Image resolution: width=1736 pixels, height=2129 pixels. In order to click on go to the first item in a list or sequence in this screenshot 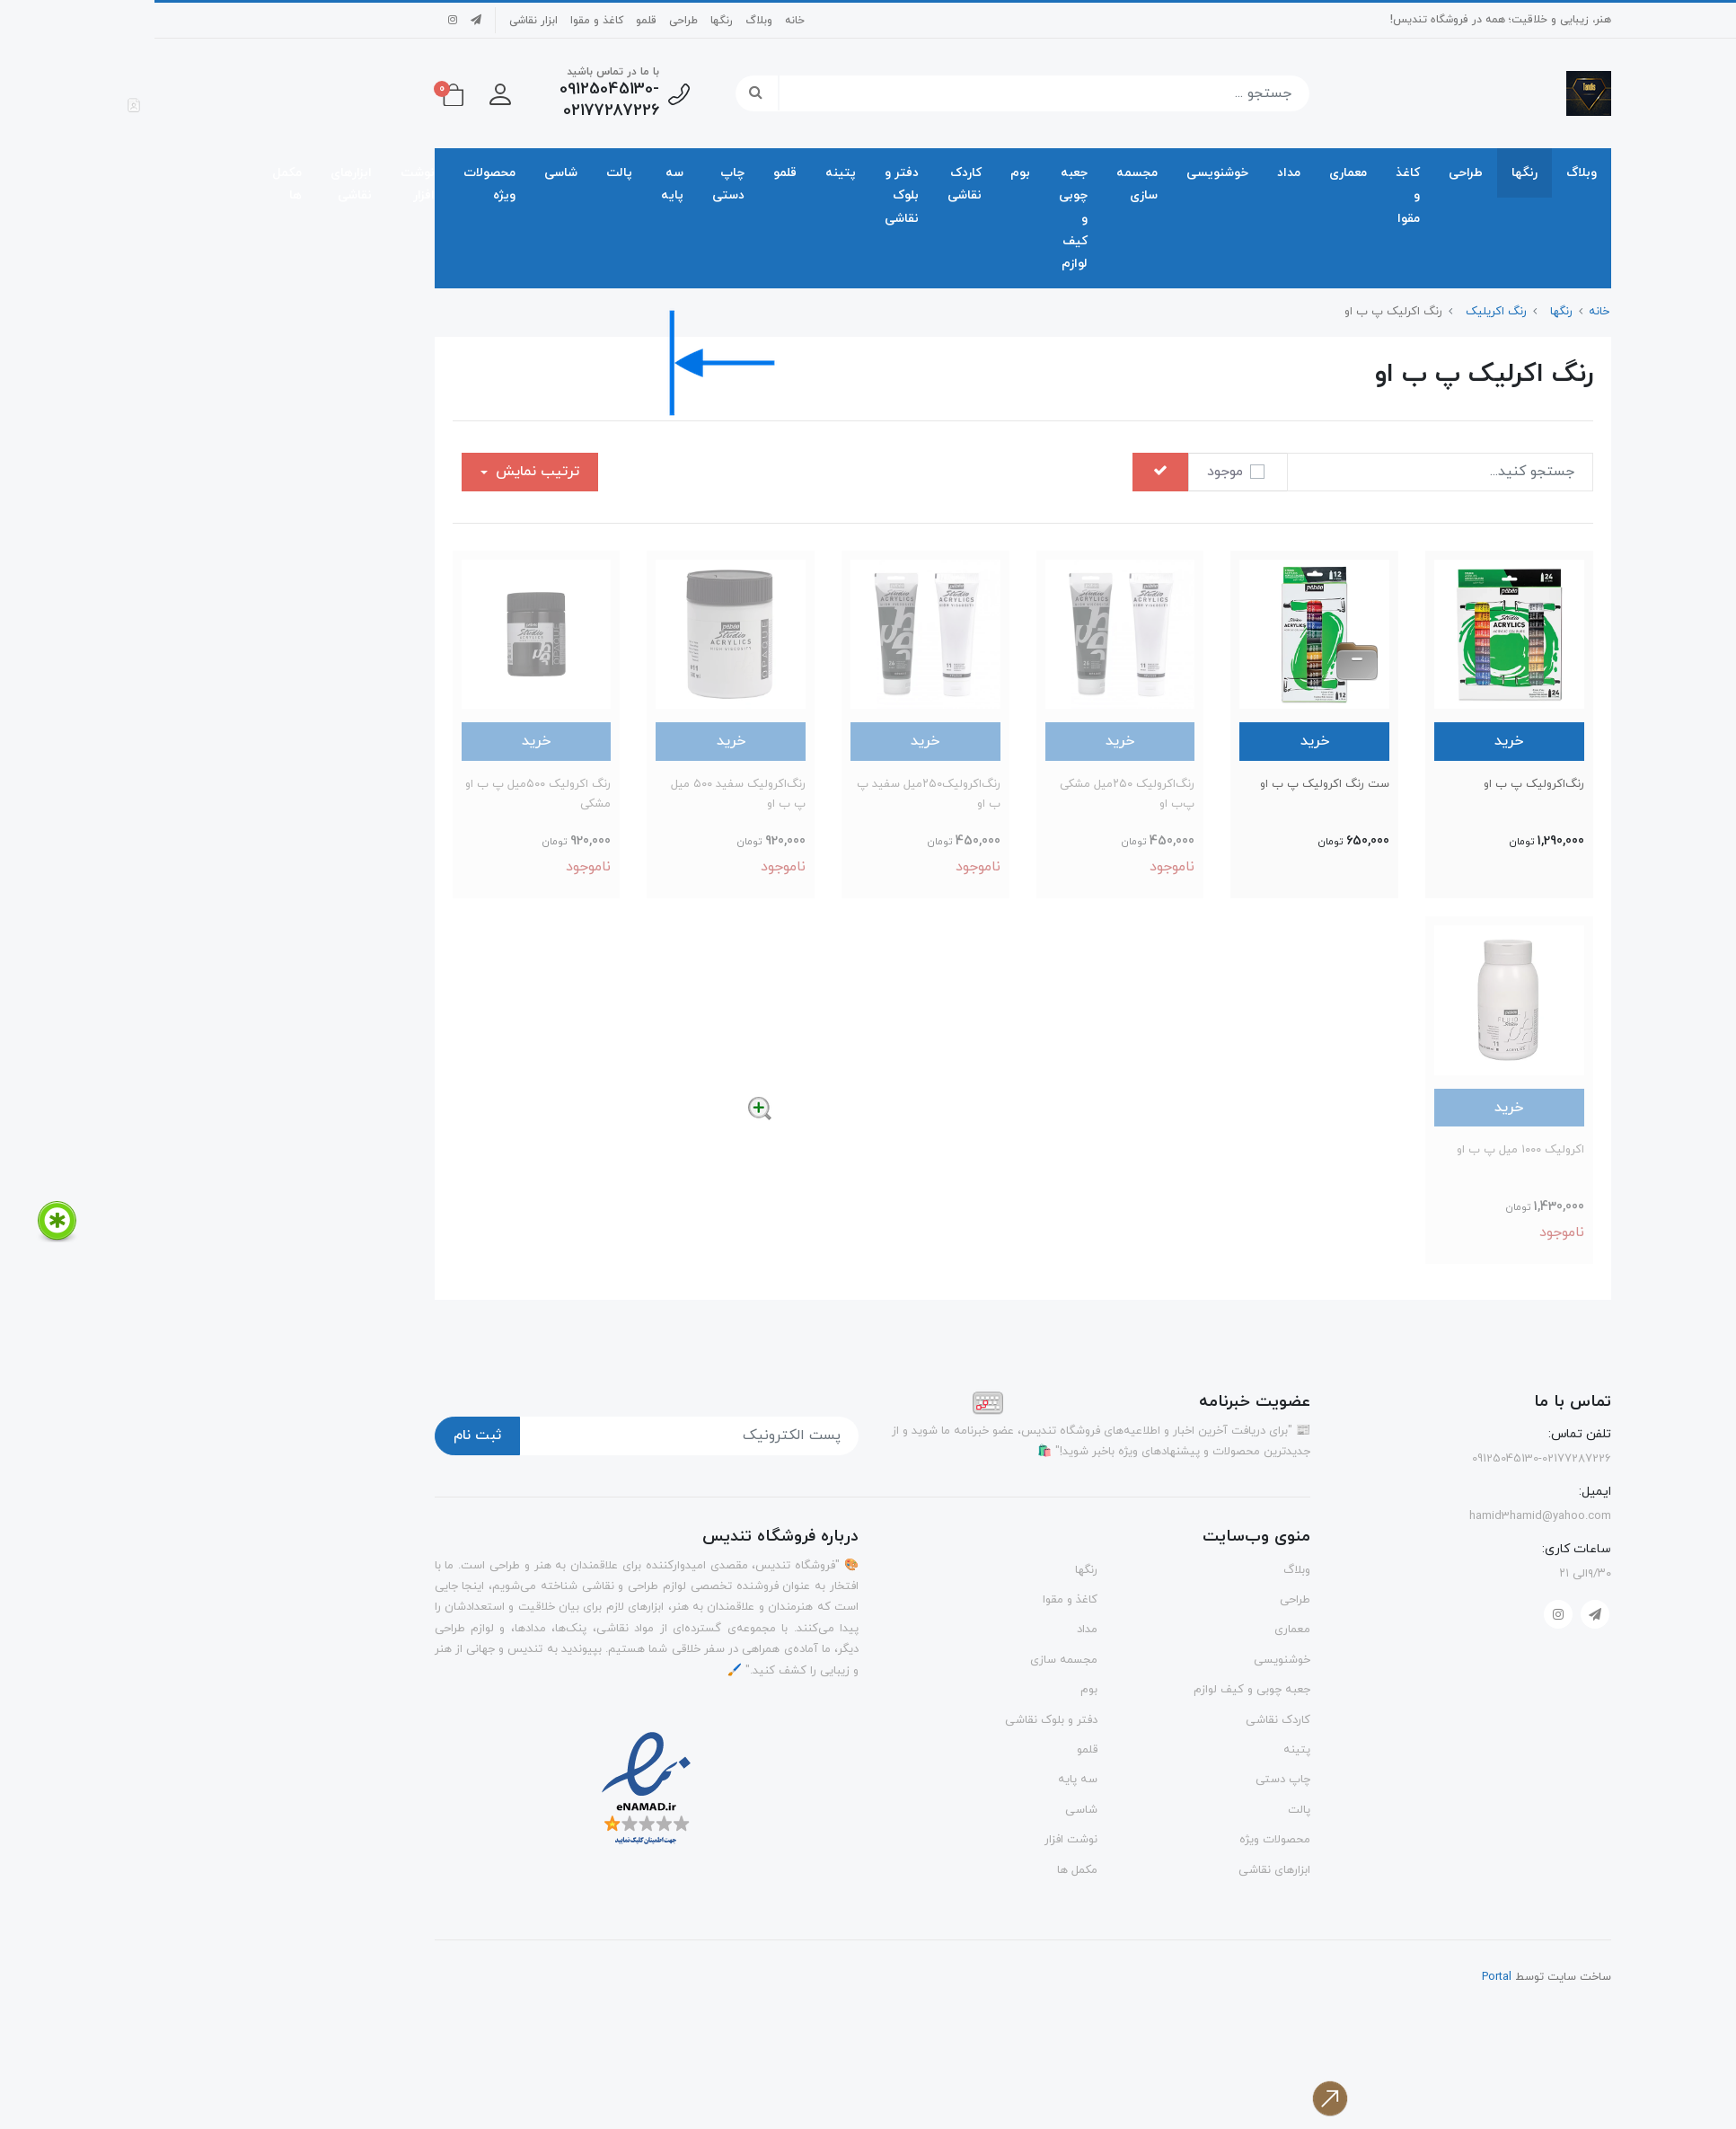, I will do `click(722, 363)`.